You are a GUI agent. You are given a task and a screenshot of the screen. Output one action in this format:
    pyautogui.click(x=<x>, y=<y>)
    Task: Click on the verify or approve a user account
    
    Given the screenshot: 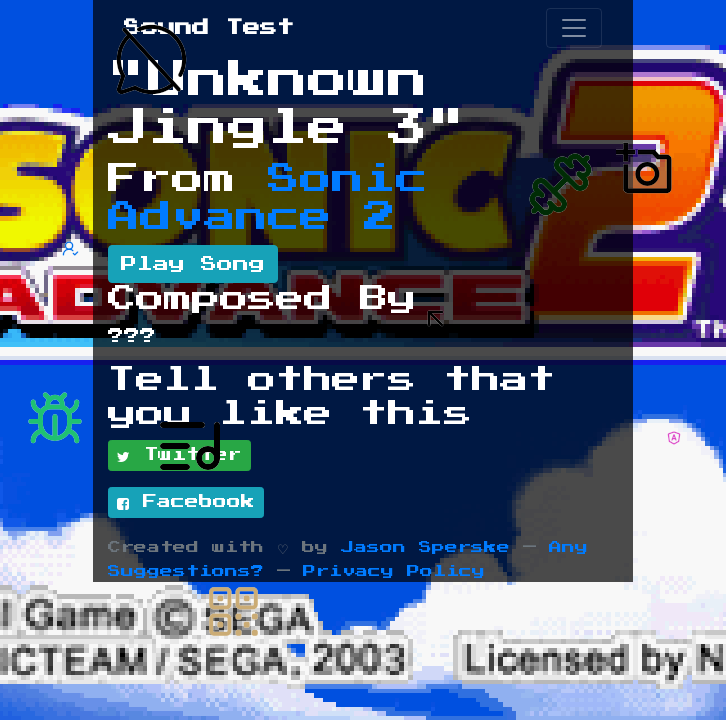 What is the action you would take?
    pyautogui.click(x=70, y=248)
    